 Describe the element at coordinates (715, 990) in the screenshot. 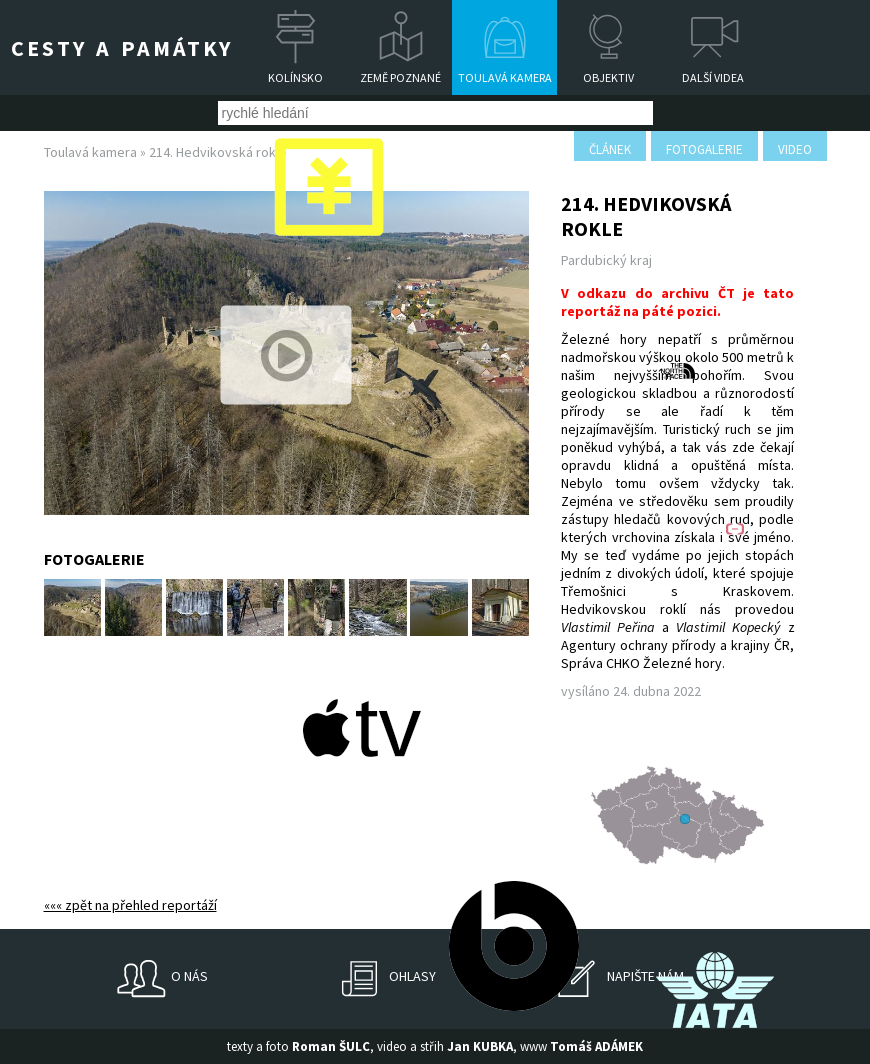

I see `international air transport association logo` at that location.